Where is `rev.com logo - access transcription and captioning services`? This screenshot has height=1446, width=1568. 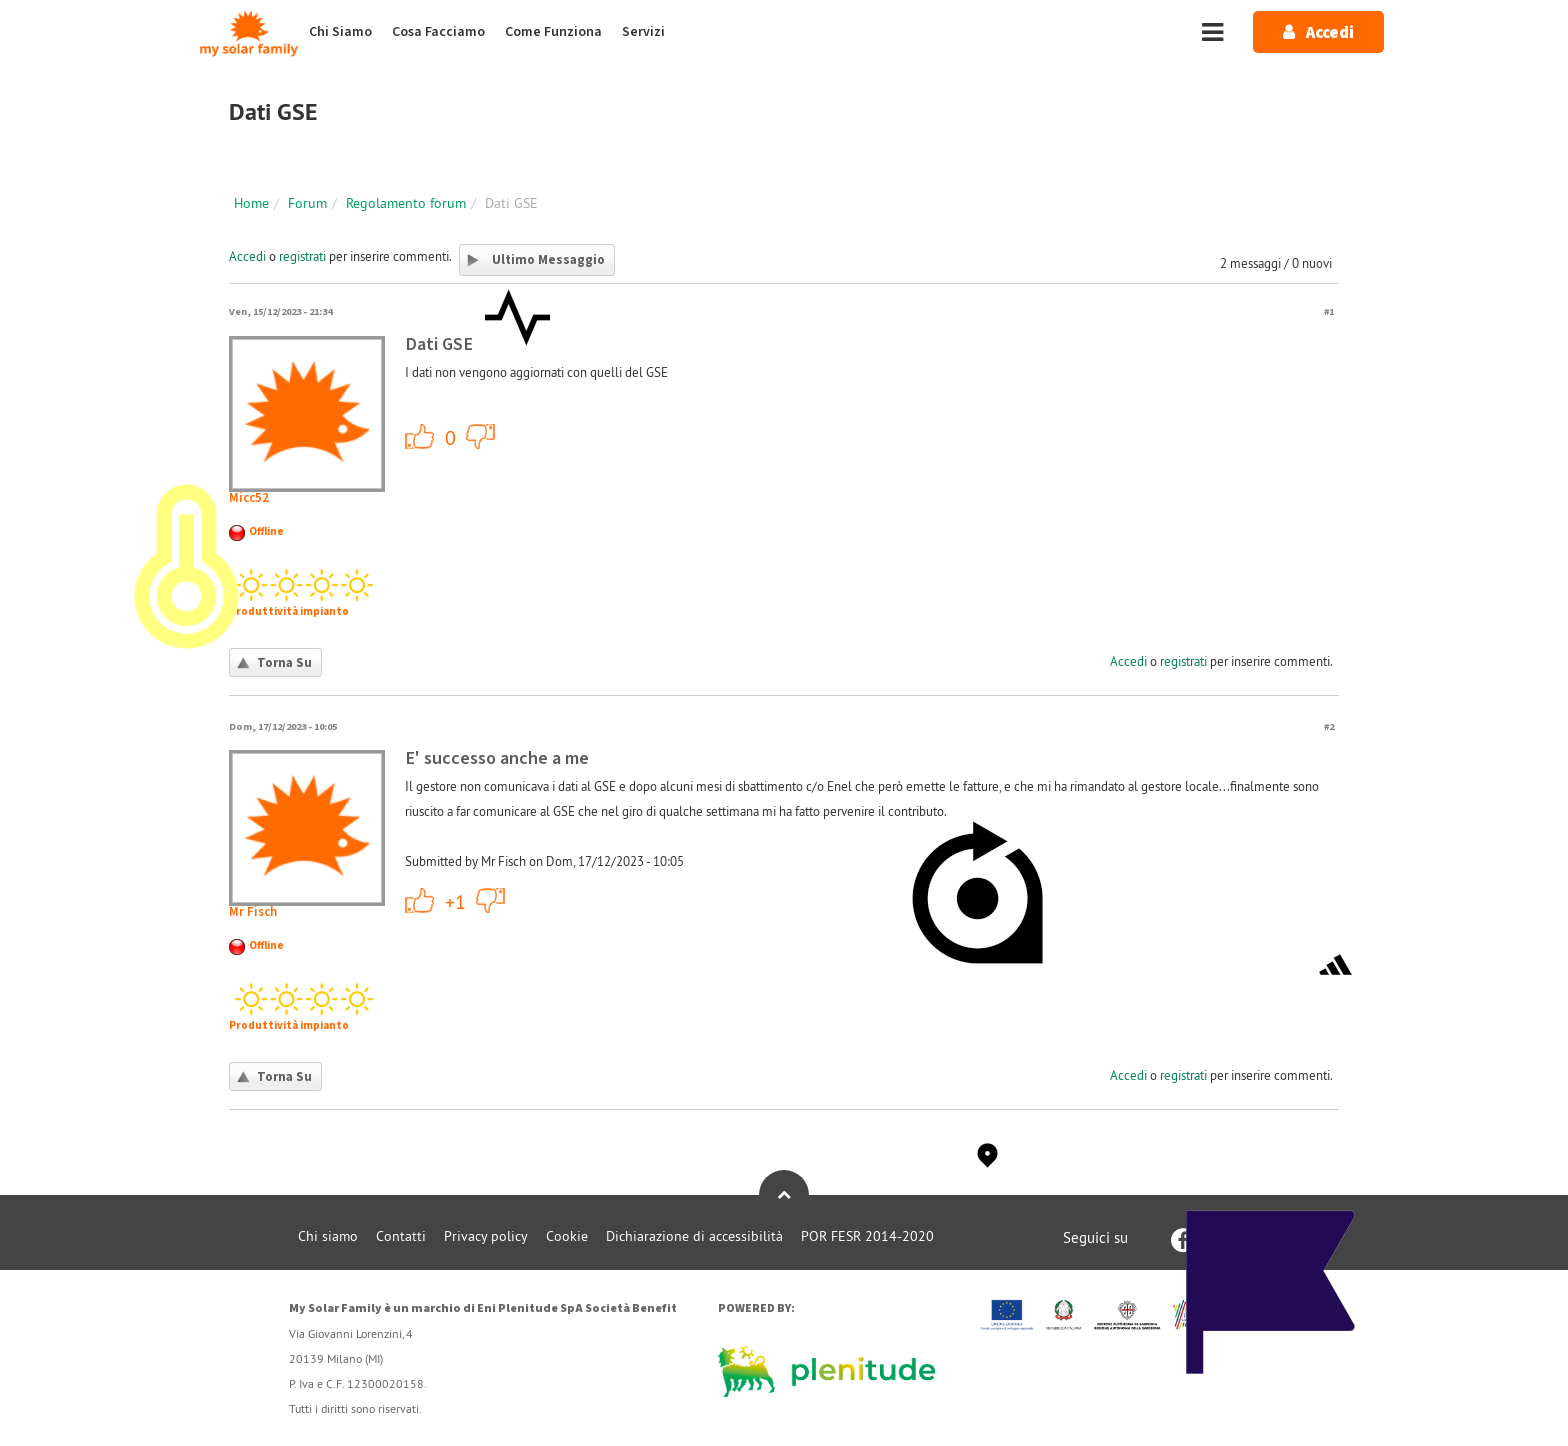
rev.com logo - access transcription and captioning services is located at coordinates (977, 892).